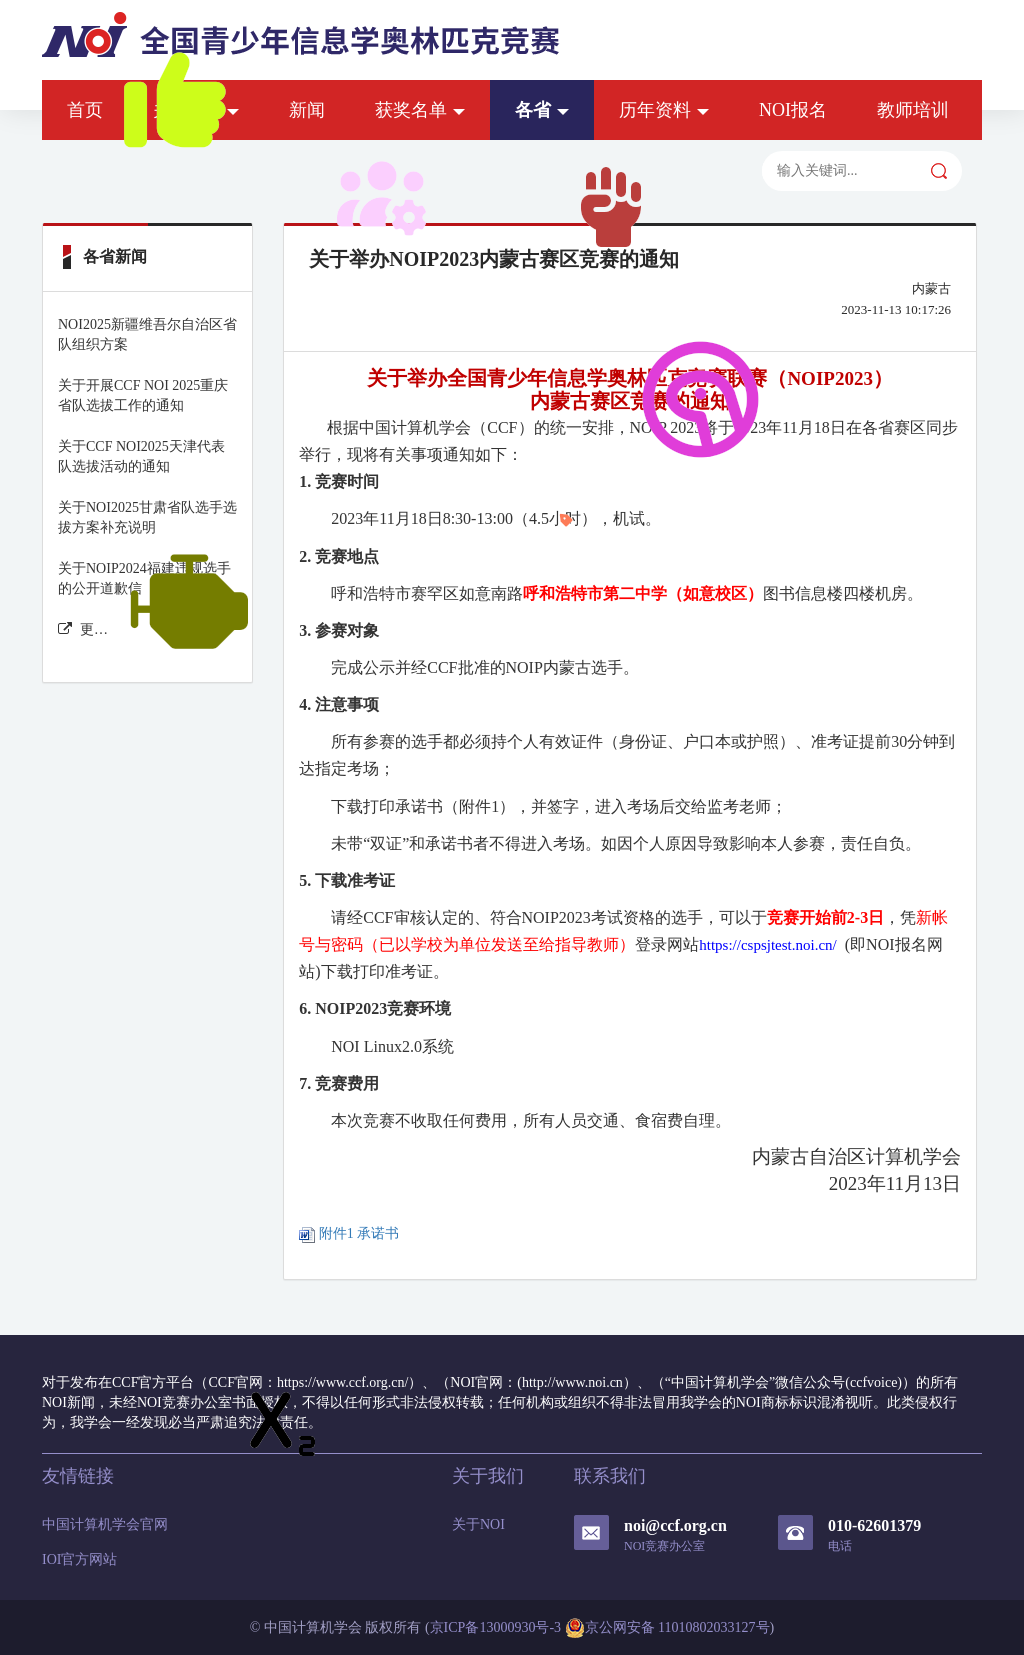  Describe the element at coordinates (271, 1424) in the screenshot. I see `apply subscript formatting to selected text` at that location.